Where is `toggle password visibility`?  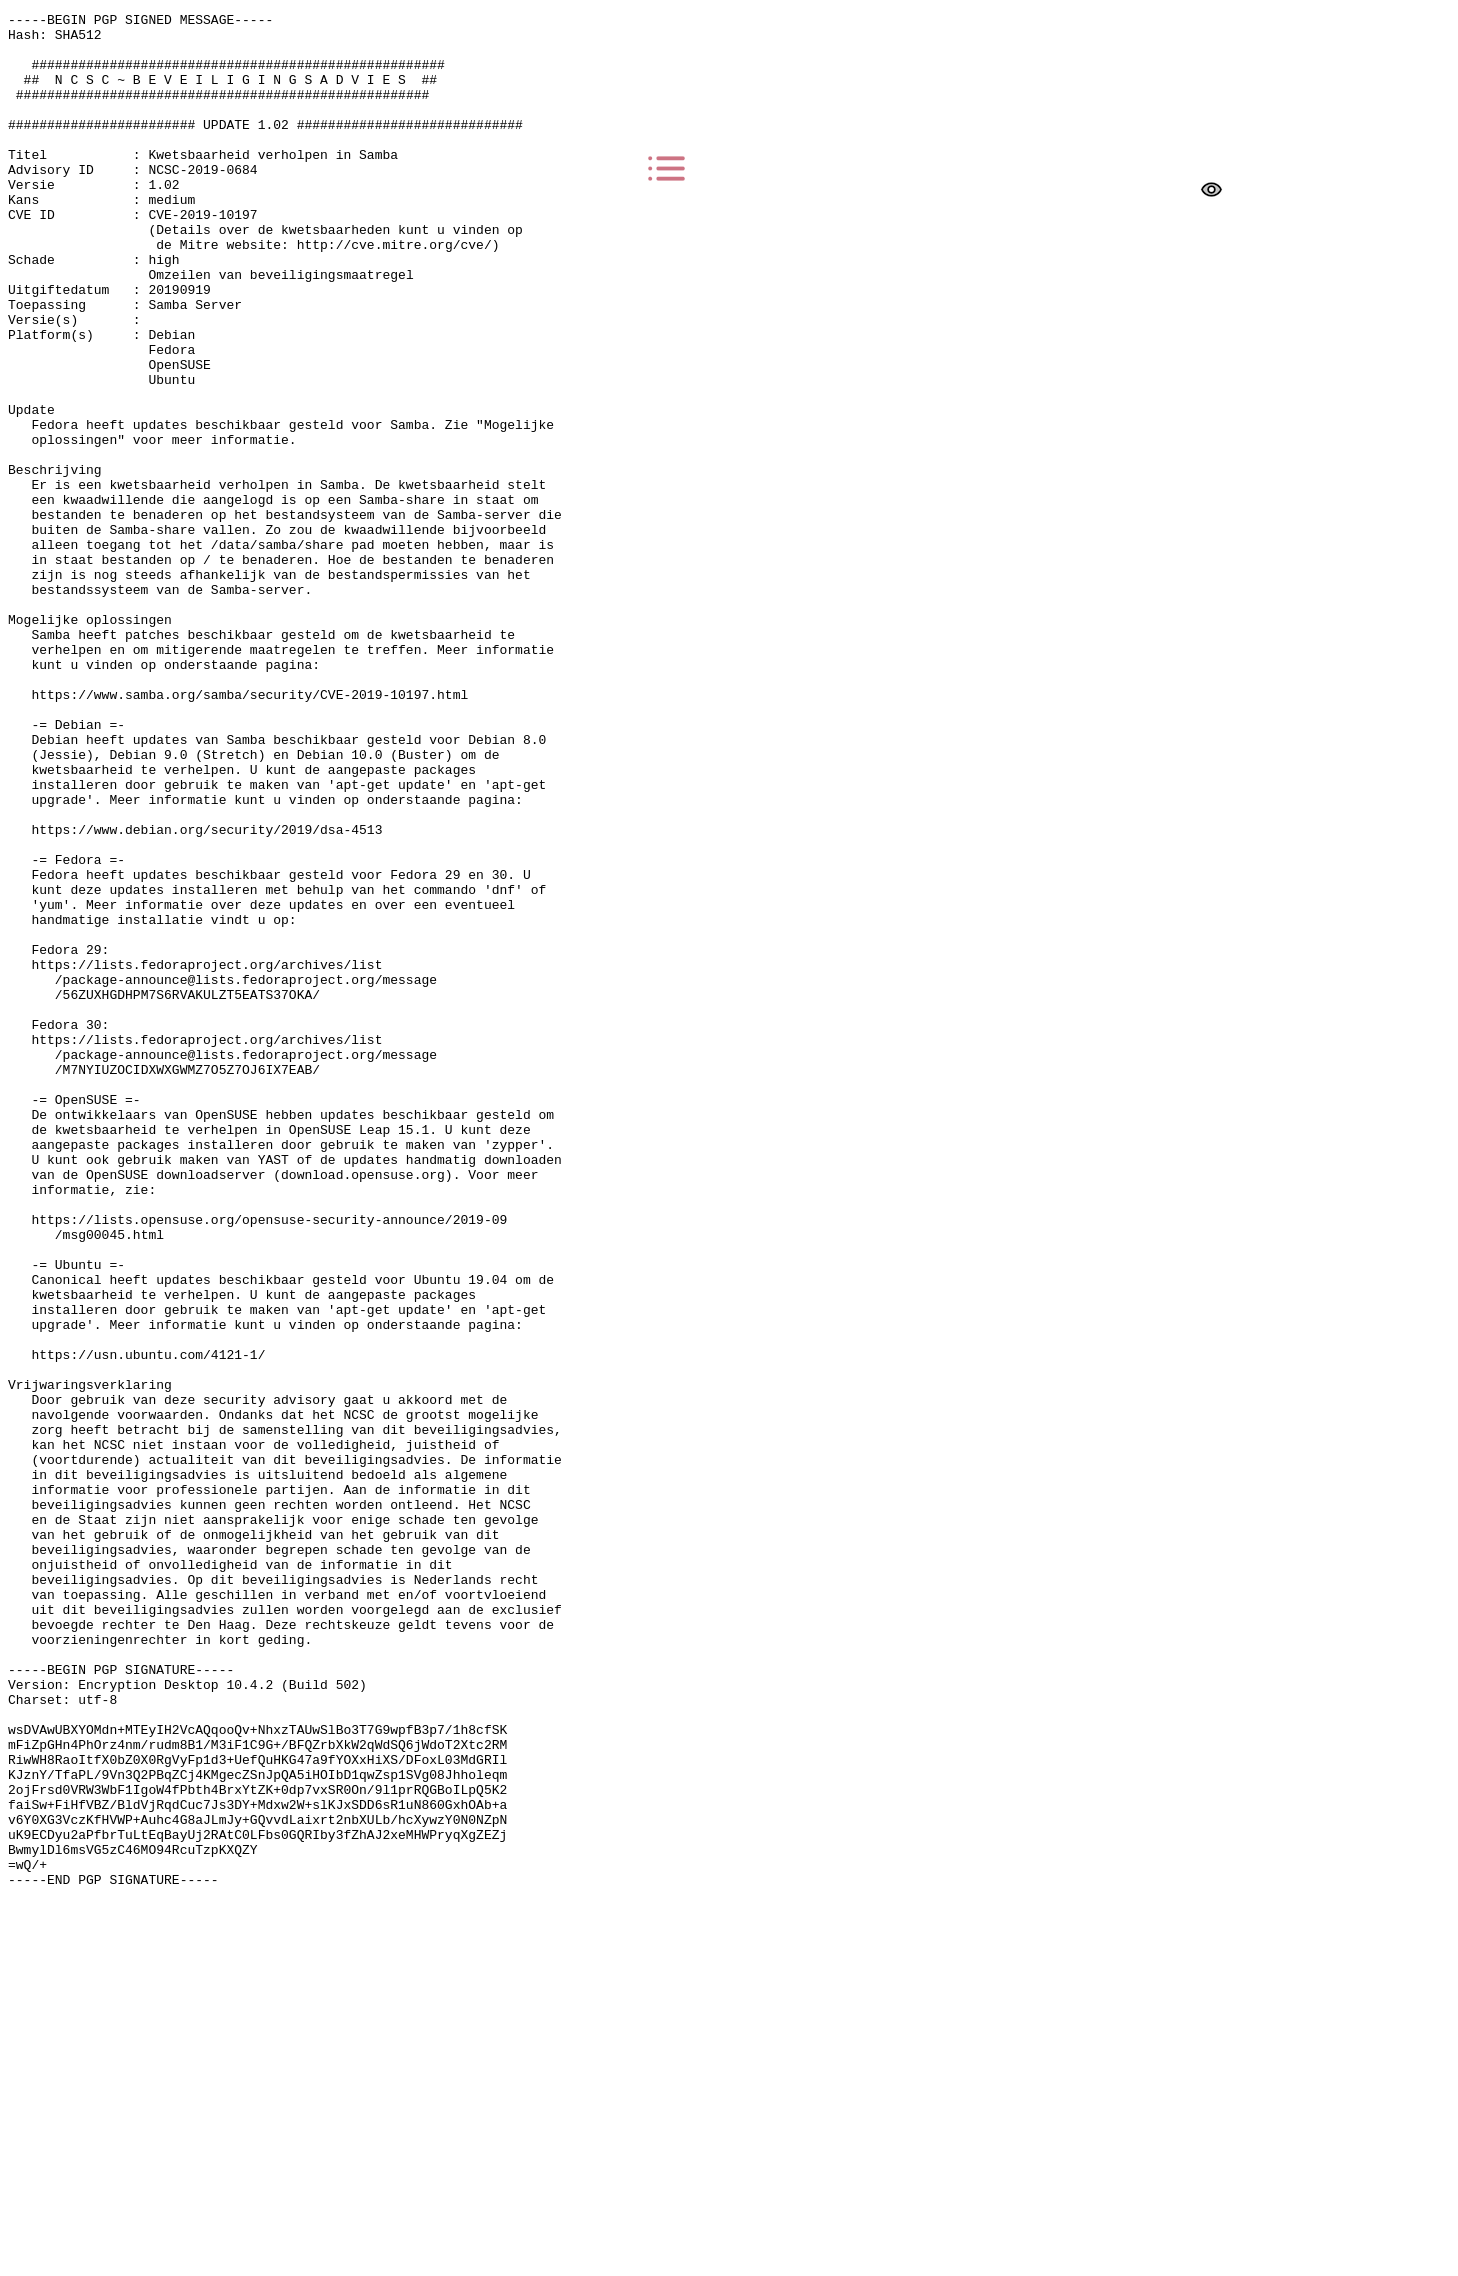 toggle password visibility is located at coordinates (1211, 189).